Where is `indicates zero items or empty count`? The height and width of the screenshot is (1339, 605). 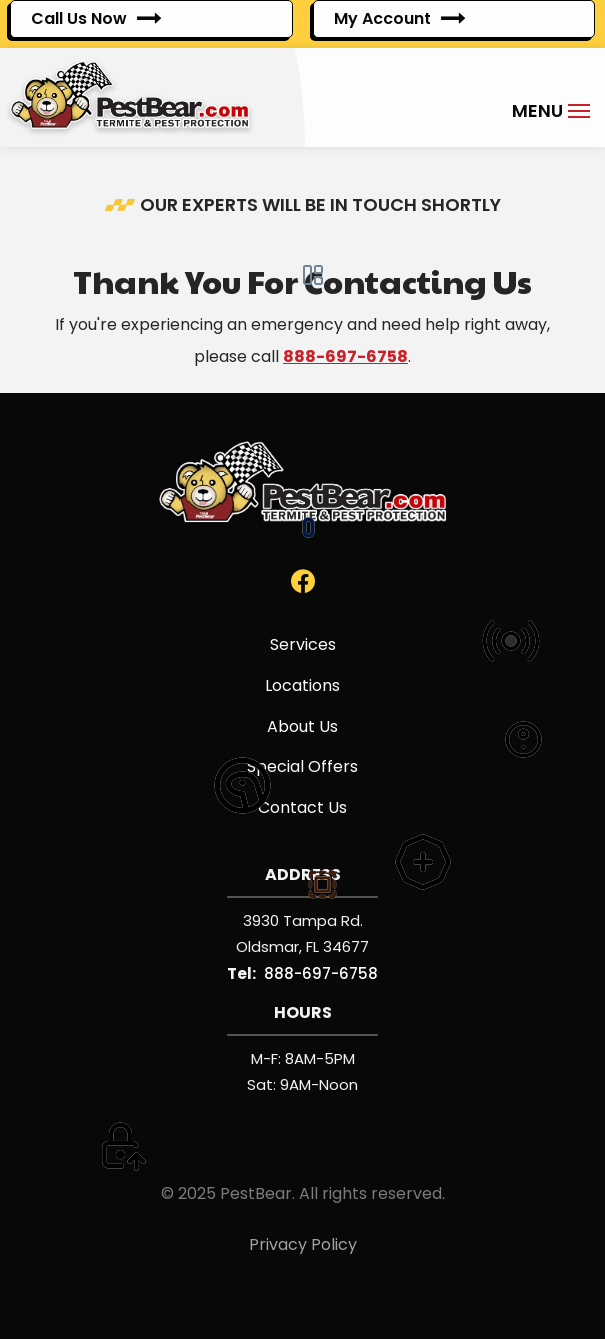
indicates zero items or empty count is located at coordinates (308, 527).